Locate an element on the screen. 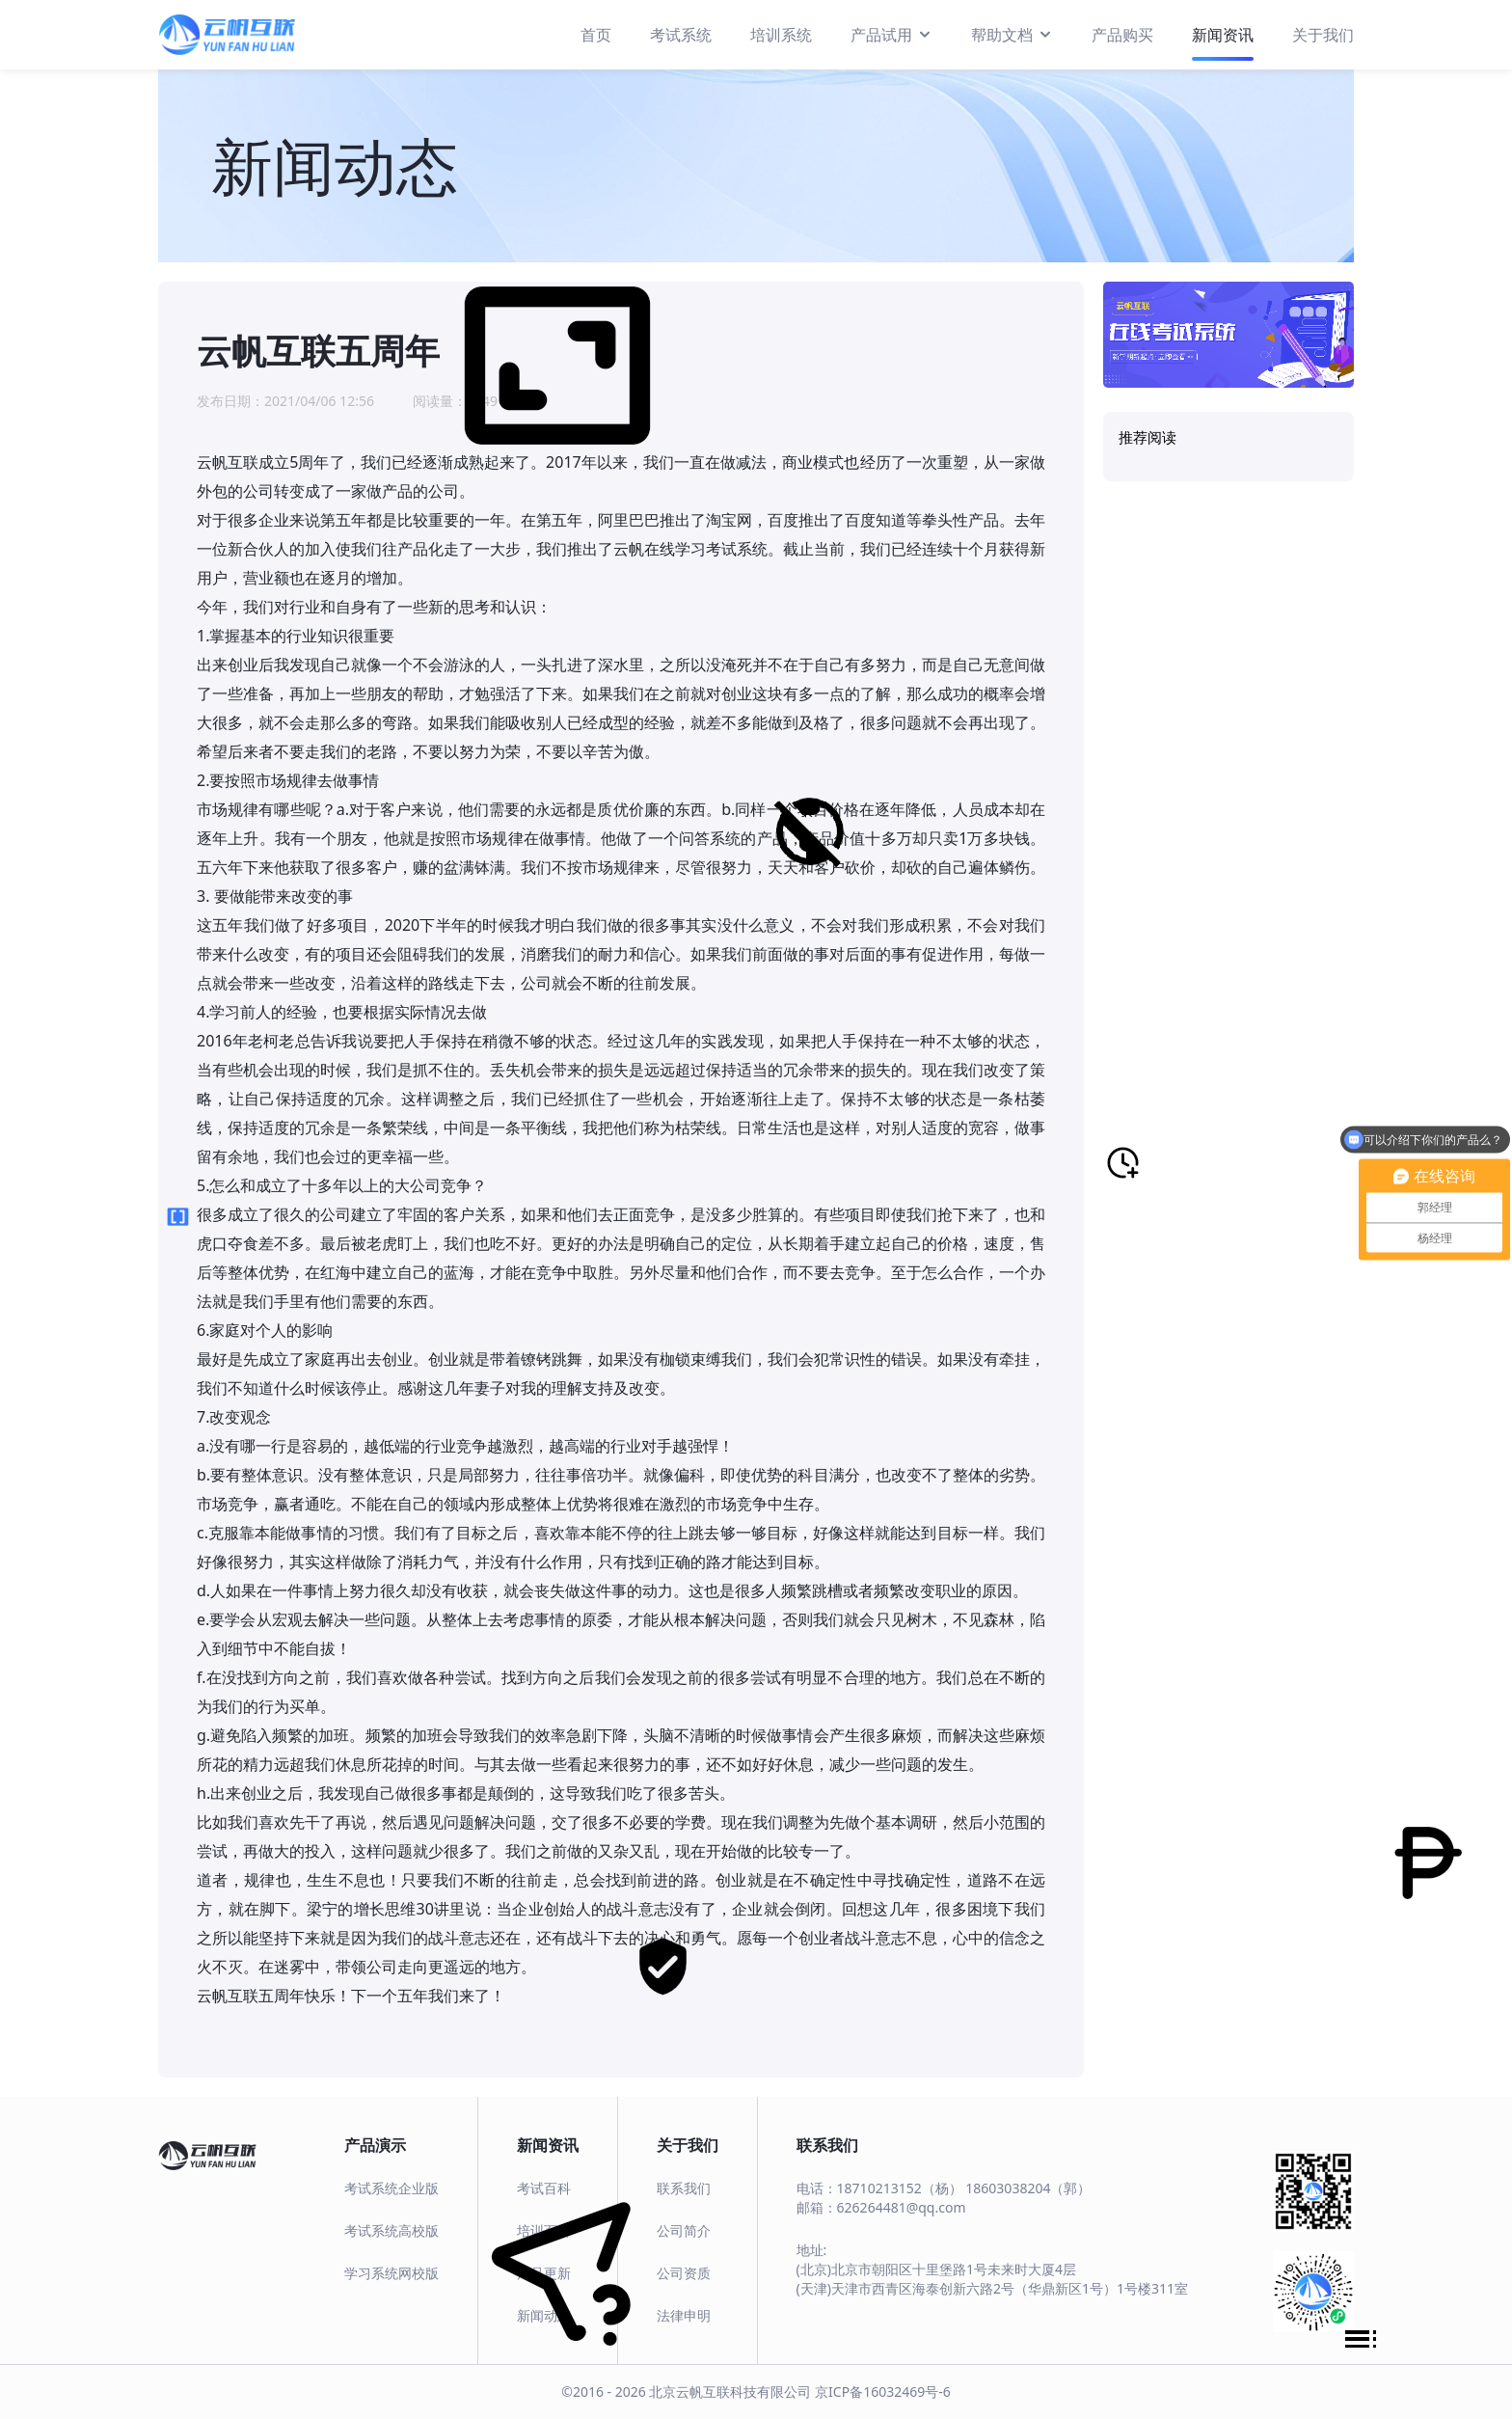 This screenshot has width=1512, height=2419. format text as code or array is located at coordinates (177, 1216).